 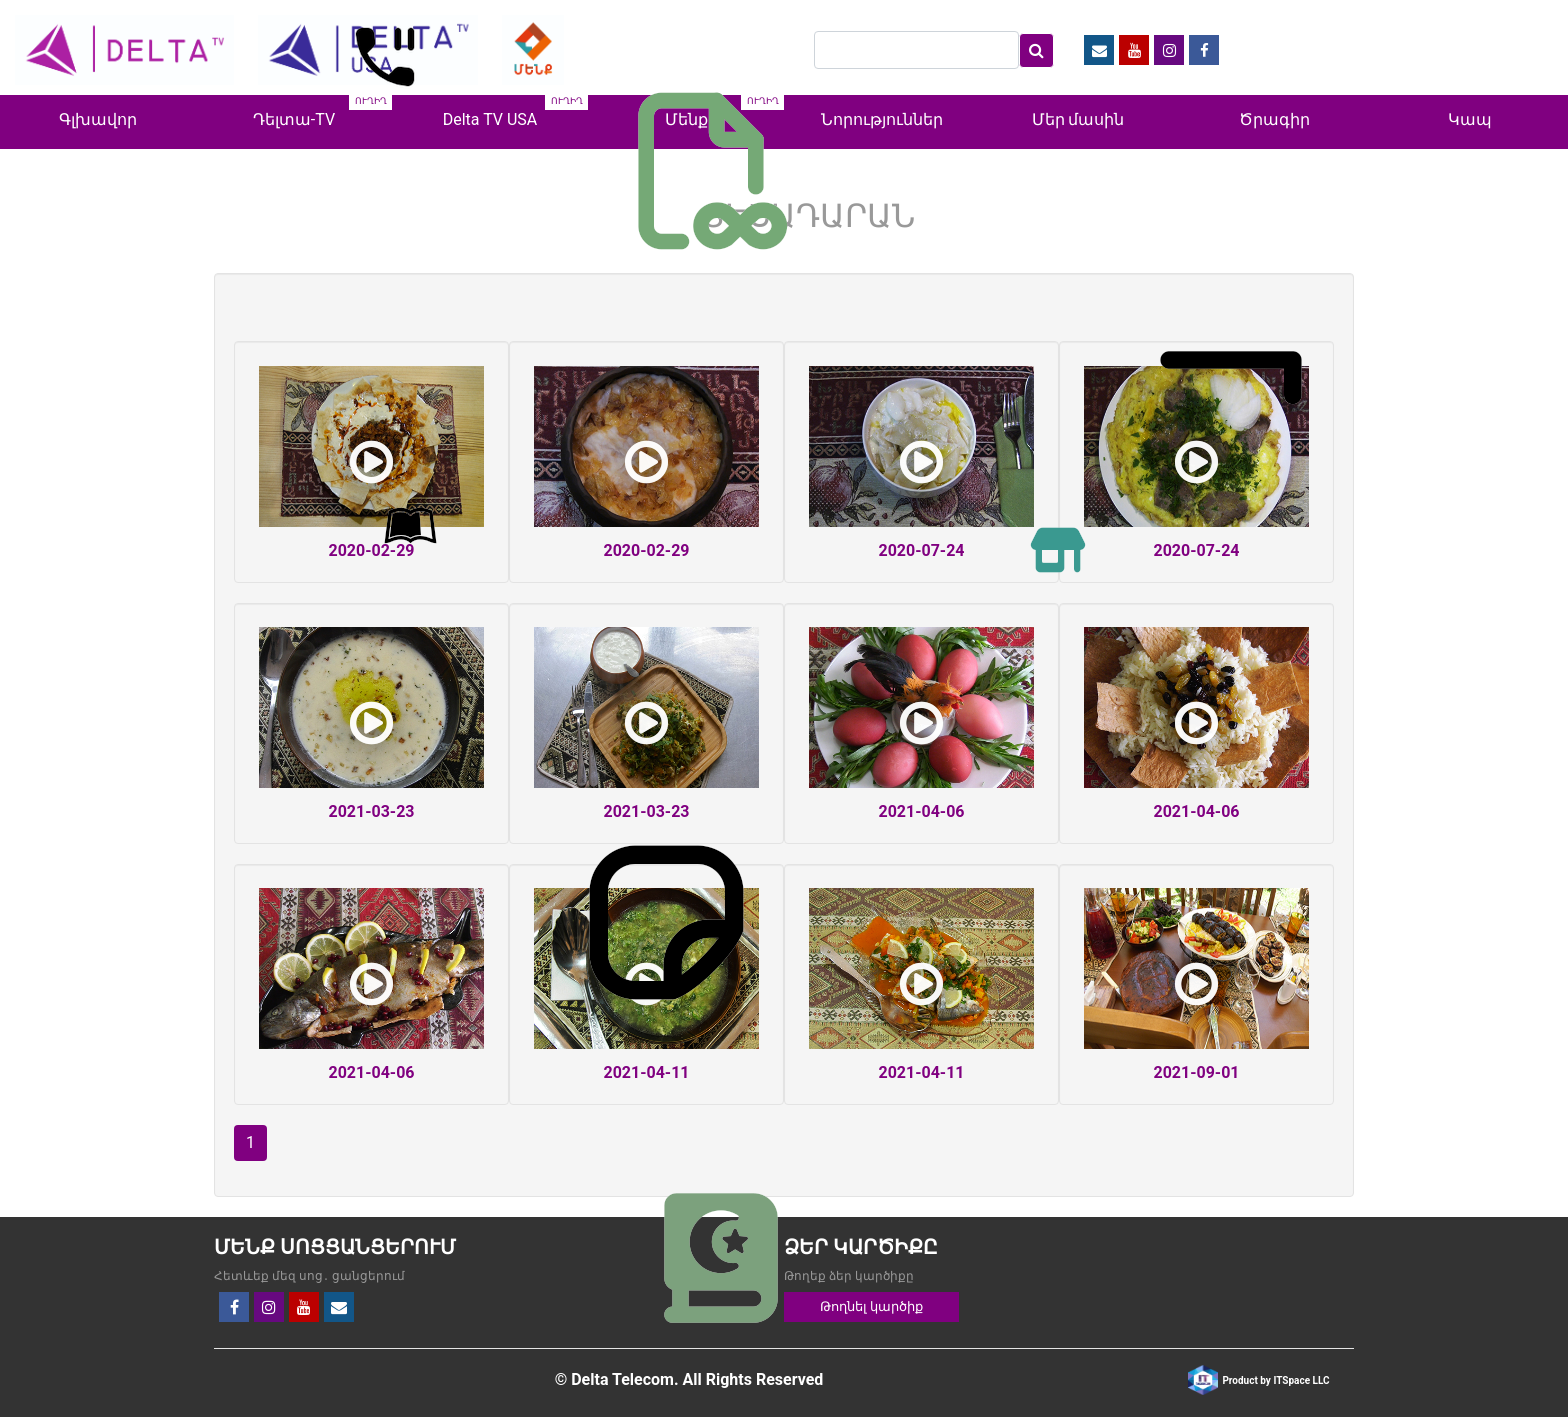 What do you see at coordinates (666, 922) in the screenshot?
I see `add a sticker to your message` at bounding box center [666, 922].